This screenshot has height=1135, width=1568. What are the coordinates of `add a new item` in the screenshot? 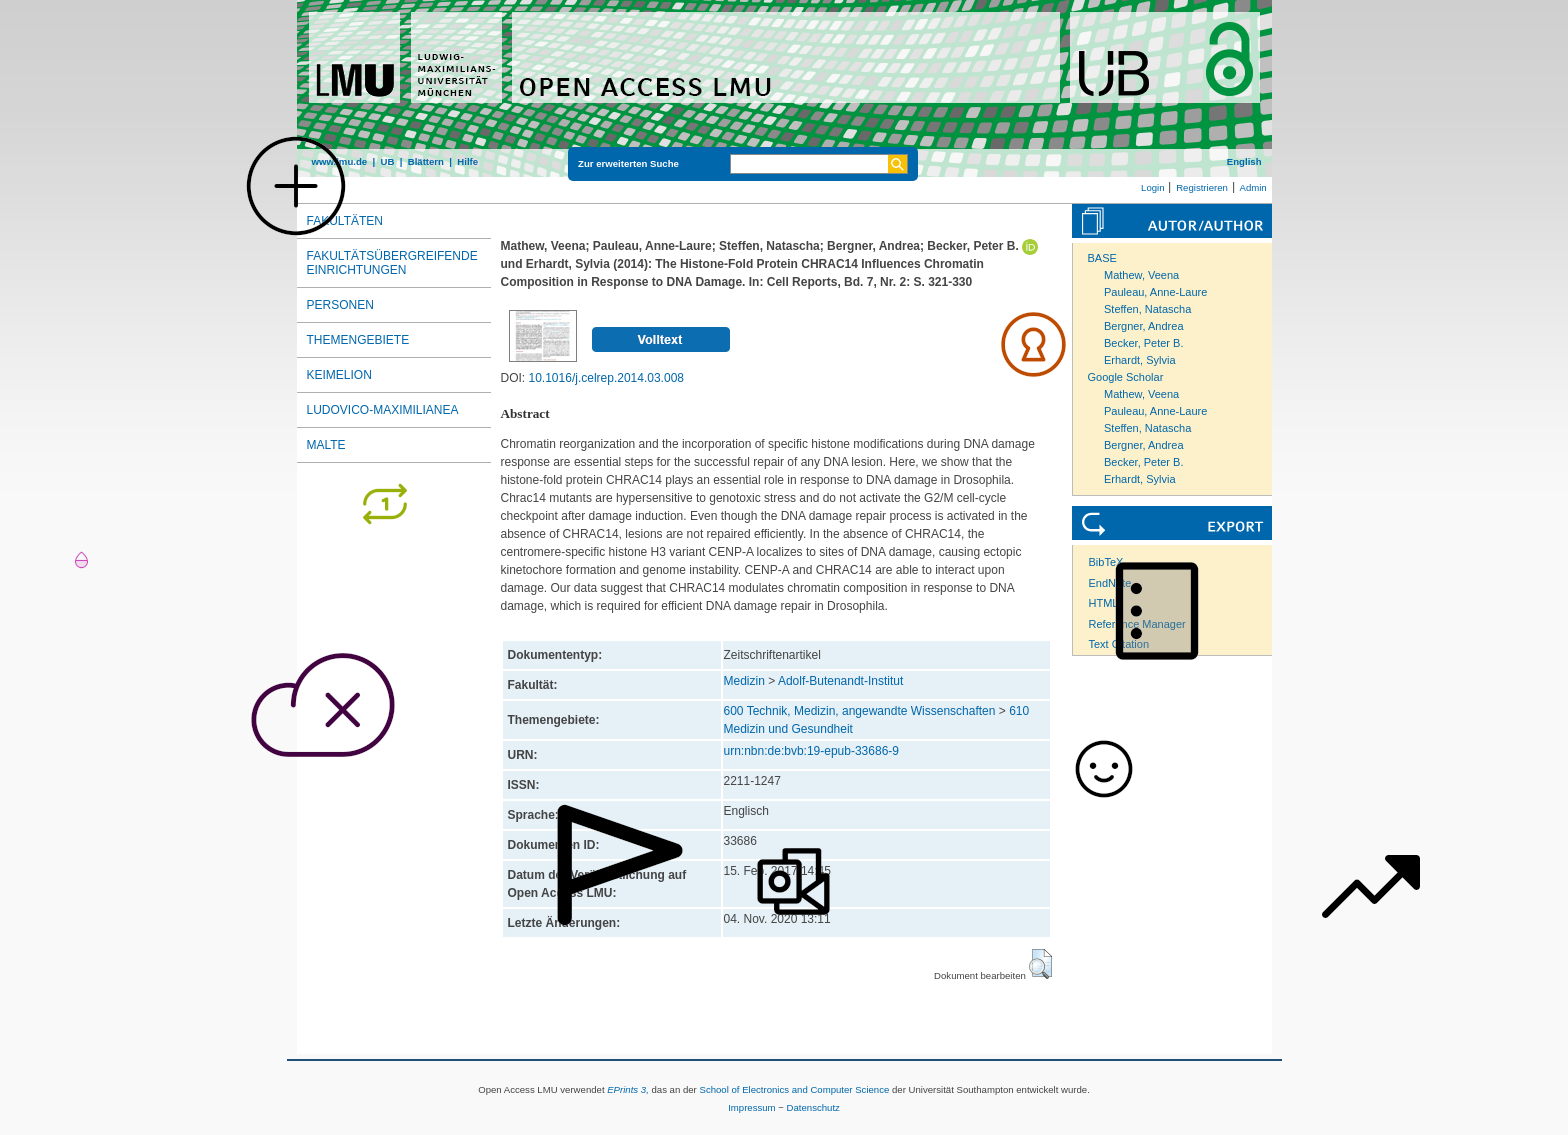 It's located at (296, 186).